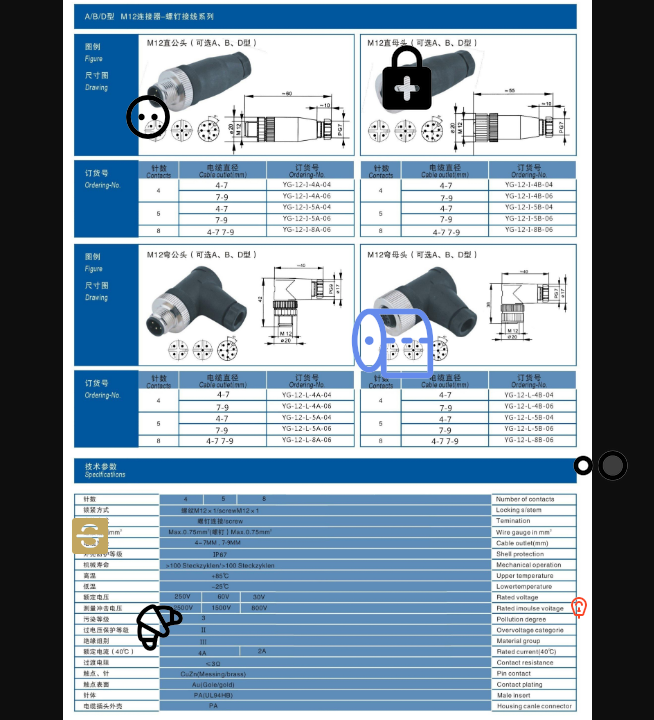 The height and width of the screenshot is (720, 654). Describe the element at coordinates (600, 465) in the screenshot. I see `toggle HDR strong mode for photos` at that location.